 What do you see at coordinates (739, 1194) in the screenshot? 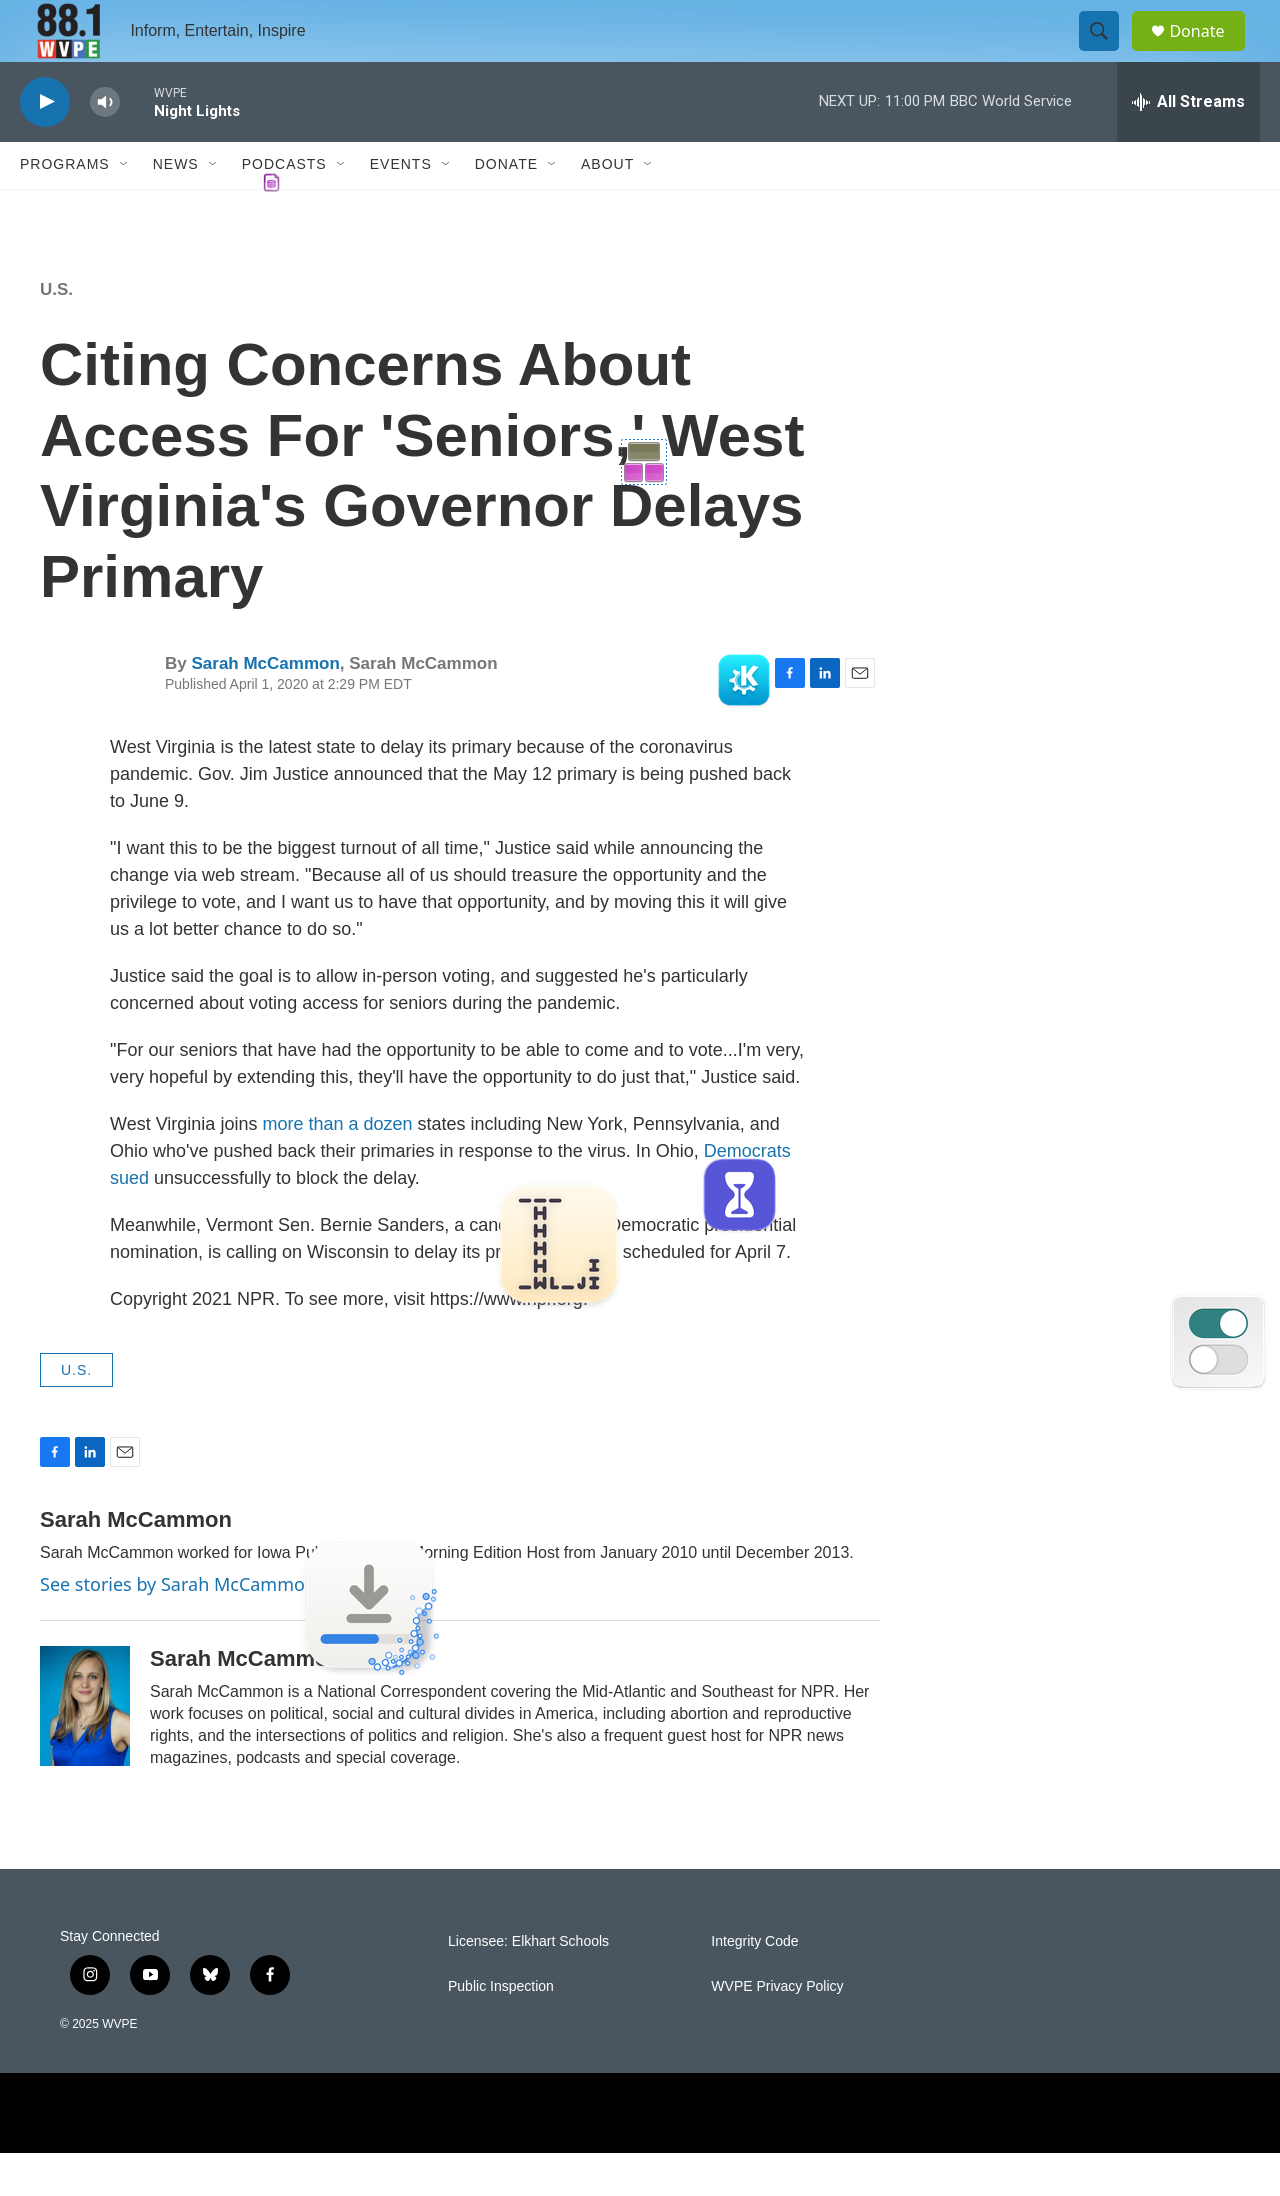
I see `open Screen Time settings` at bounding box center [739, 1194].